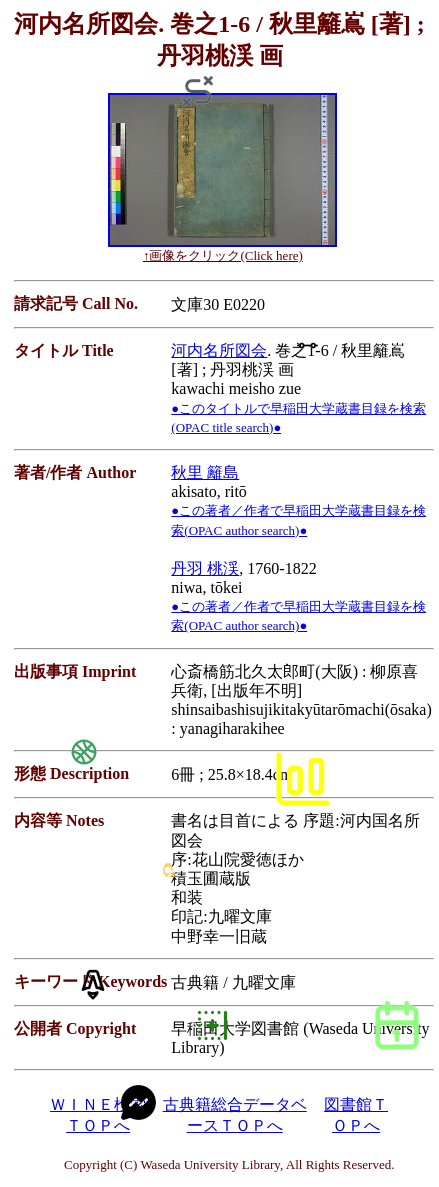  I want to click on share content from your smartwatch, so click(168, 870).